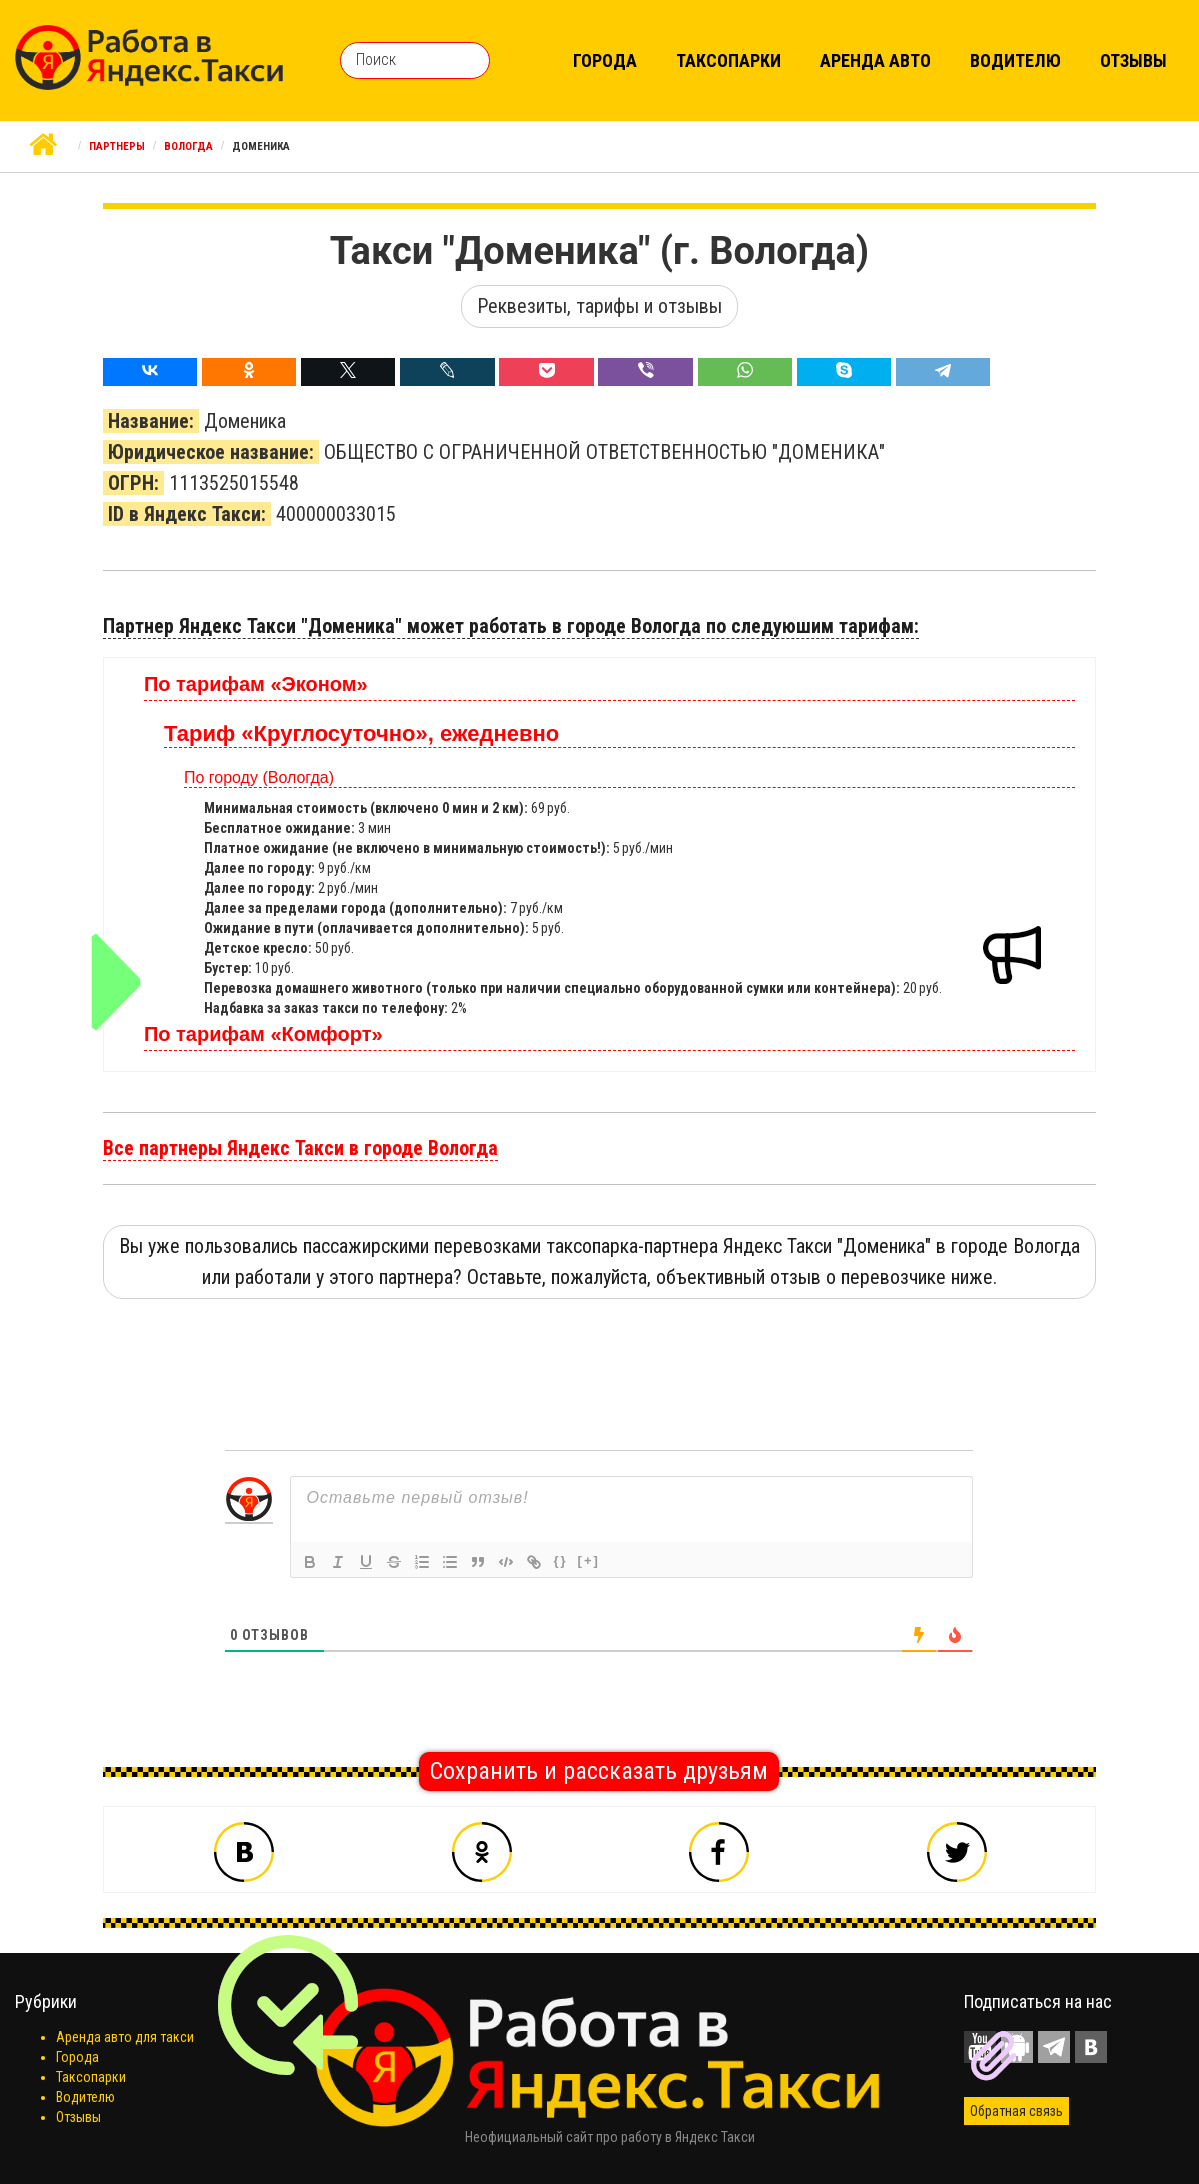 The height and width of the screenshot is (2184, 1199). I want to click on play media or start playback, so click(116, 982).